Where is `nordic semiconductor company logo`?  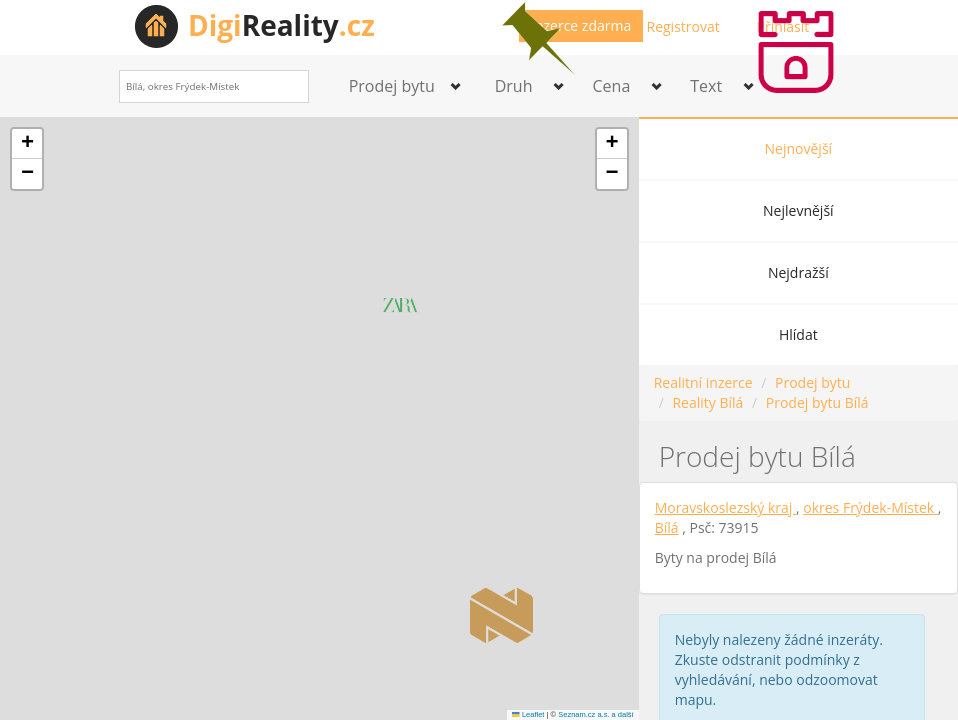
nordic semiconductor company logo is located at coordinates (501, 615).